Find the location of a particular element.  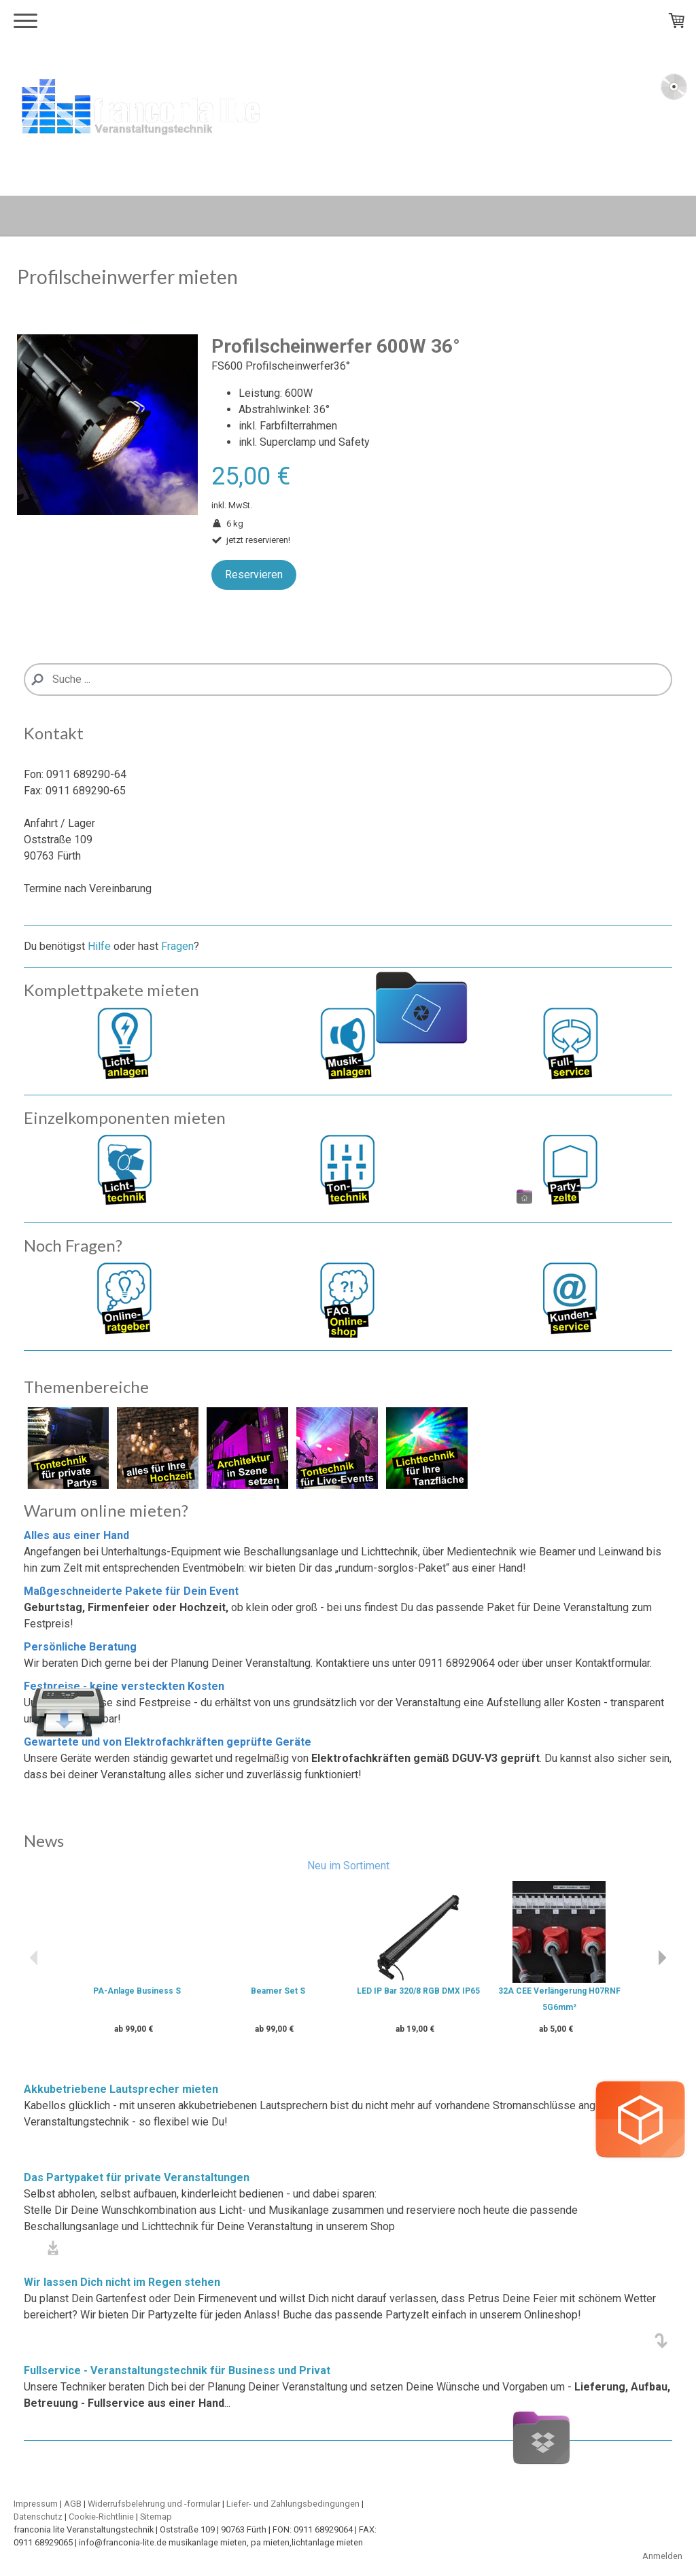

jump to a specific location or section is located at coordinates (661, 2340).